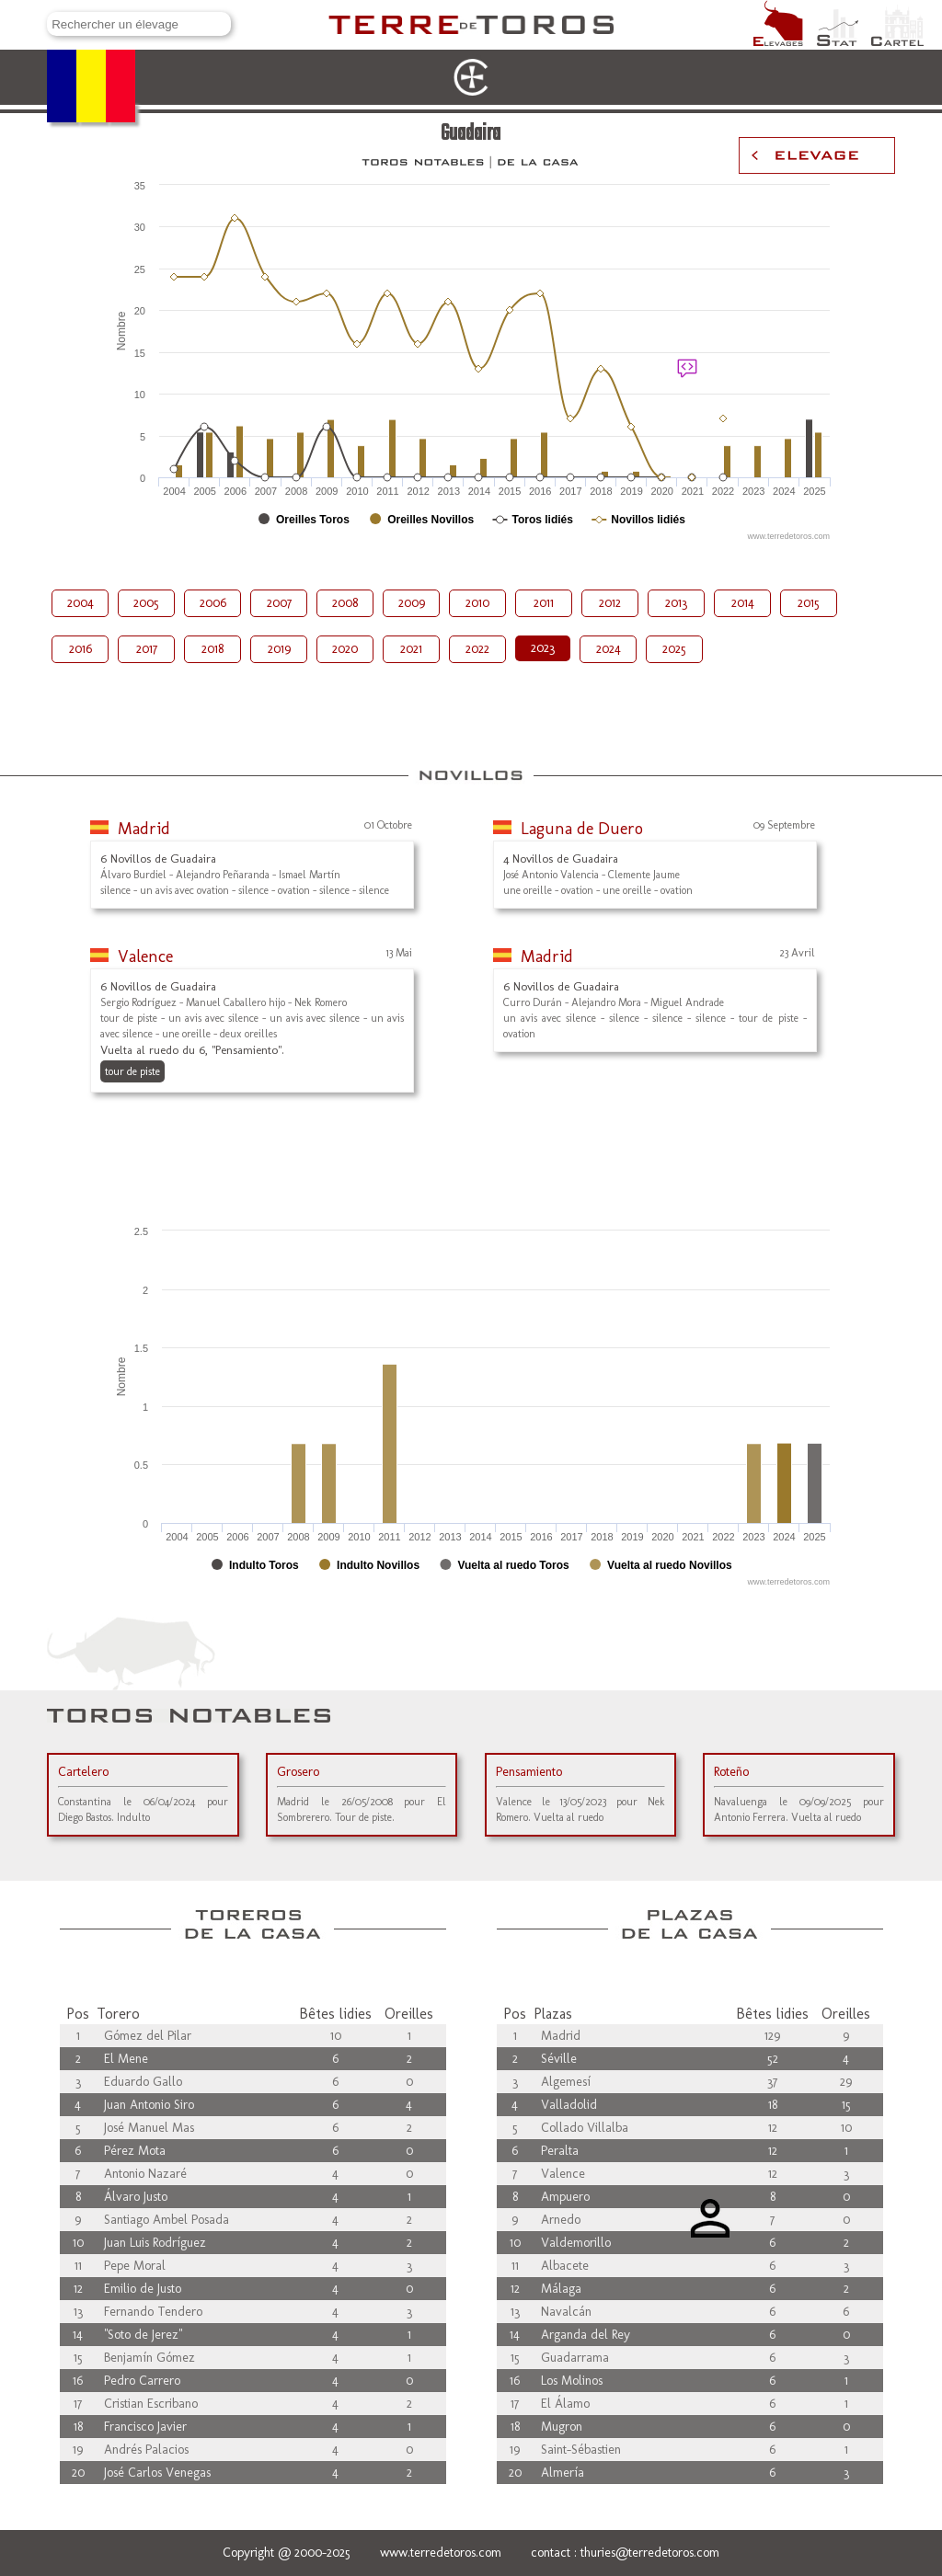 The width and height of the screenshot is (942, 2576). I want to click on view your profile, so click(710, 2218).